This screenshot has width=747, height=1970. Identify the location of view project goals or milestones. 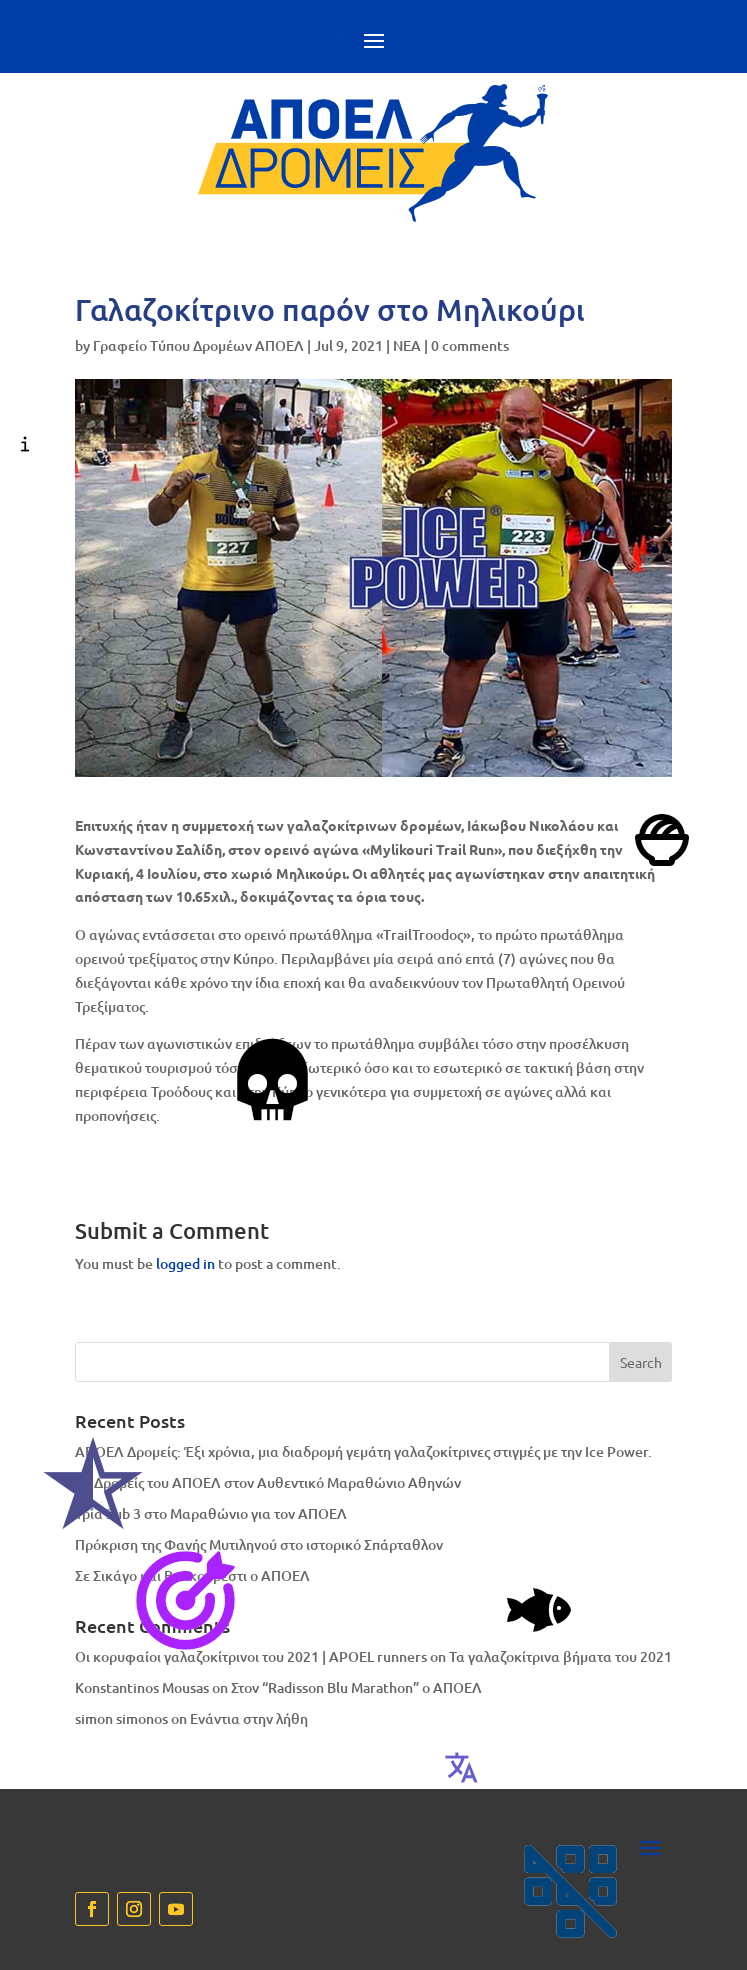
(185, 1600).